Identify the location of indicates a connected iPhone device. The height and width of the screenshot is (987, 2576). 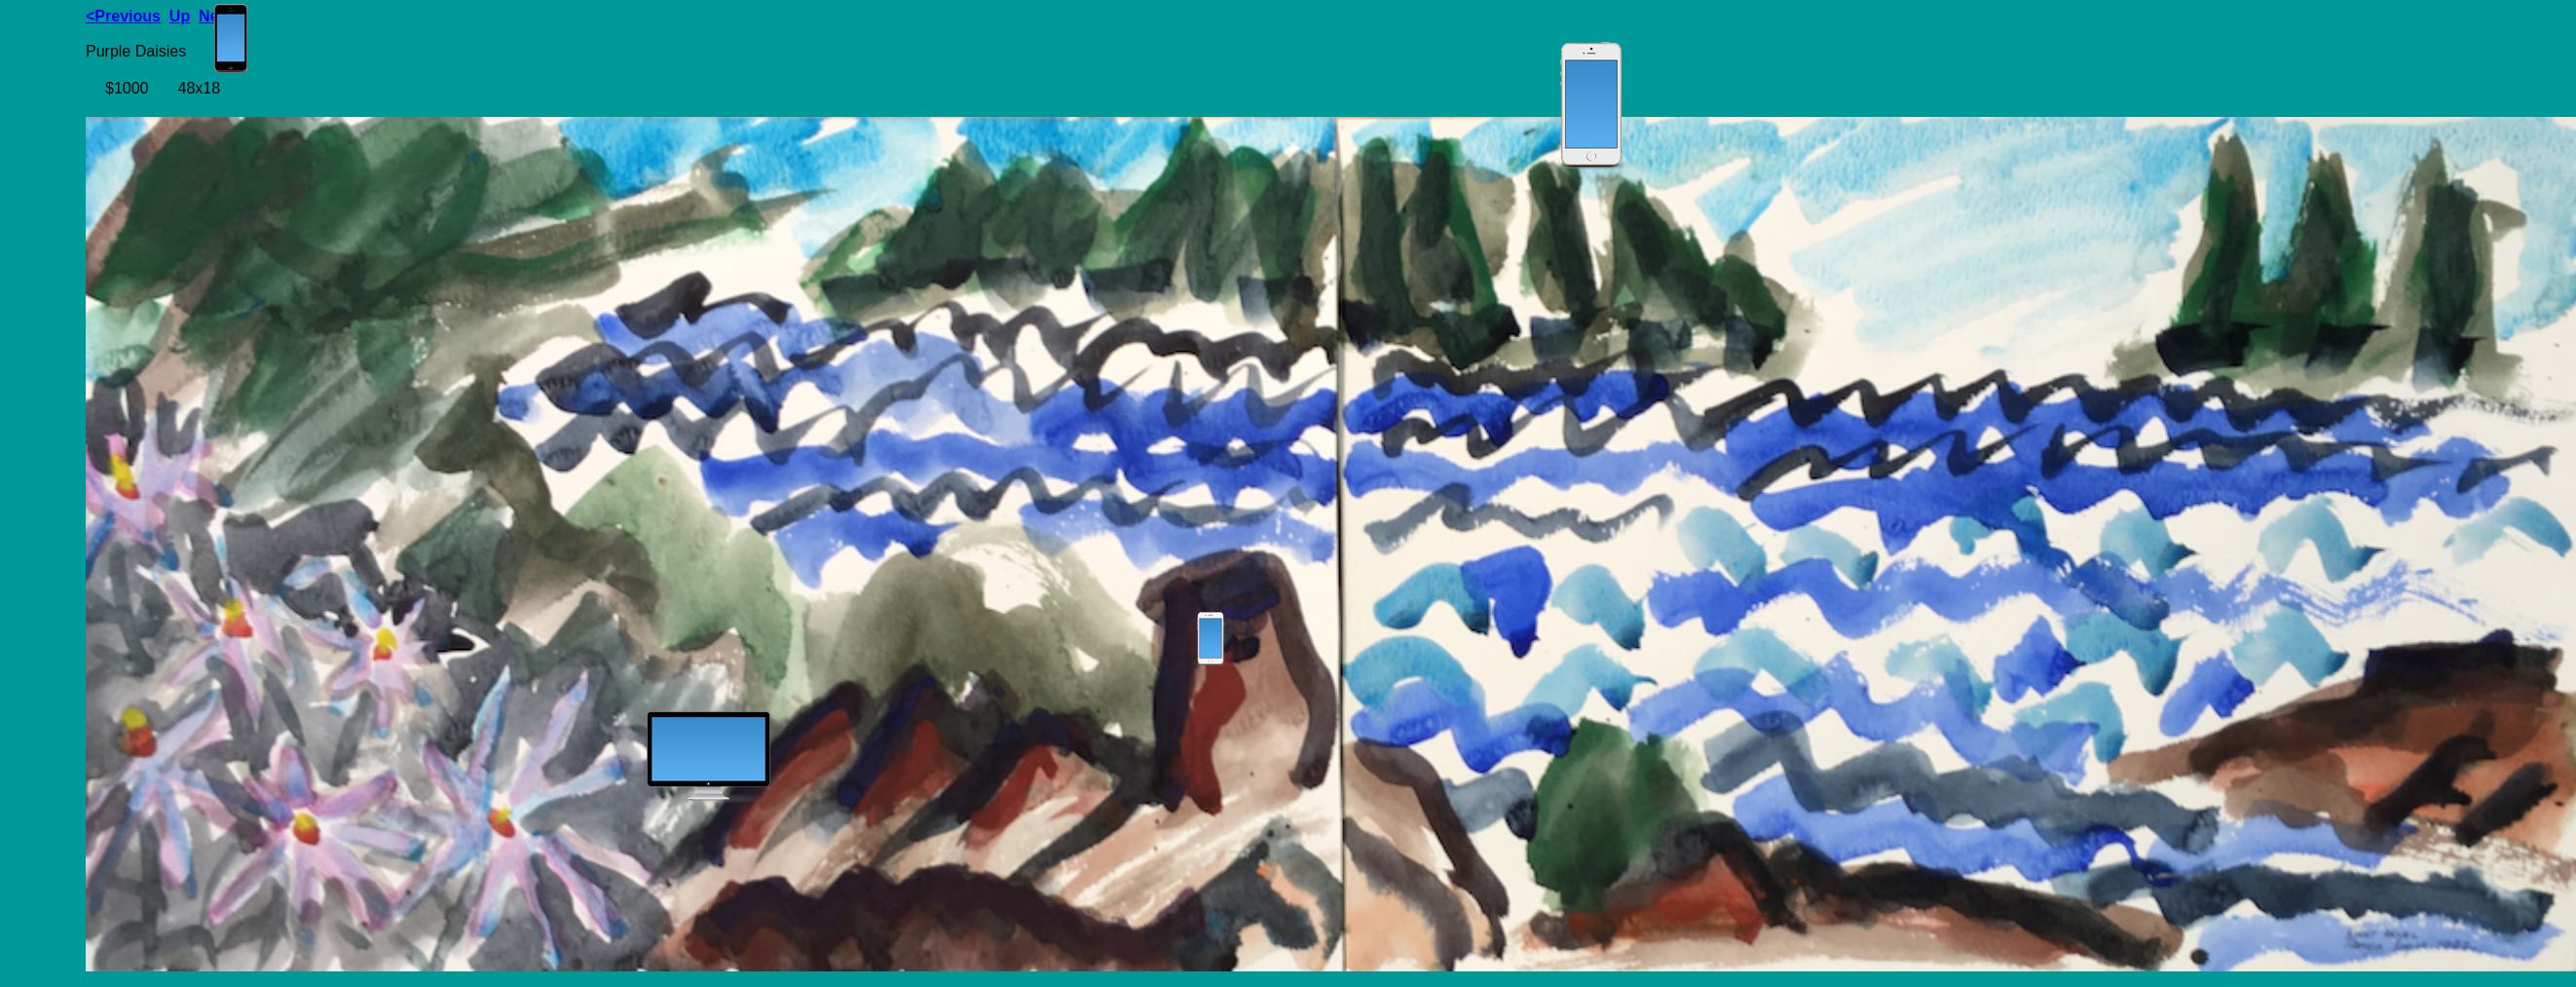
(1211, 639).